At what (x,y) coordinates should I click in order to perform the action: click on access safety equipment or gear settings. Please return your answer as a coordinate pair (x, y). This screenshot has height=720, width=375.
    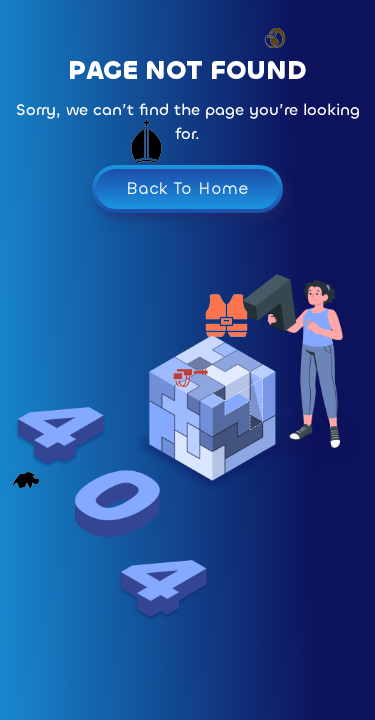
    Looking at the image, I should click on (226, 315).